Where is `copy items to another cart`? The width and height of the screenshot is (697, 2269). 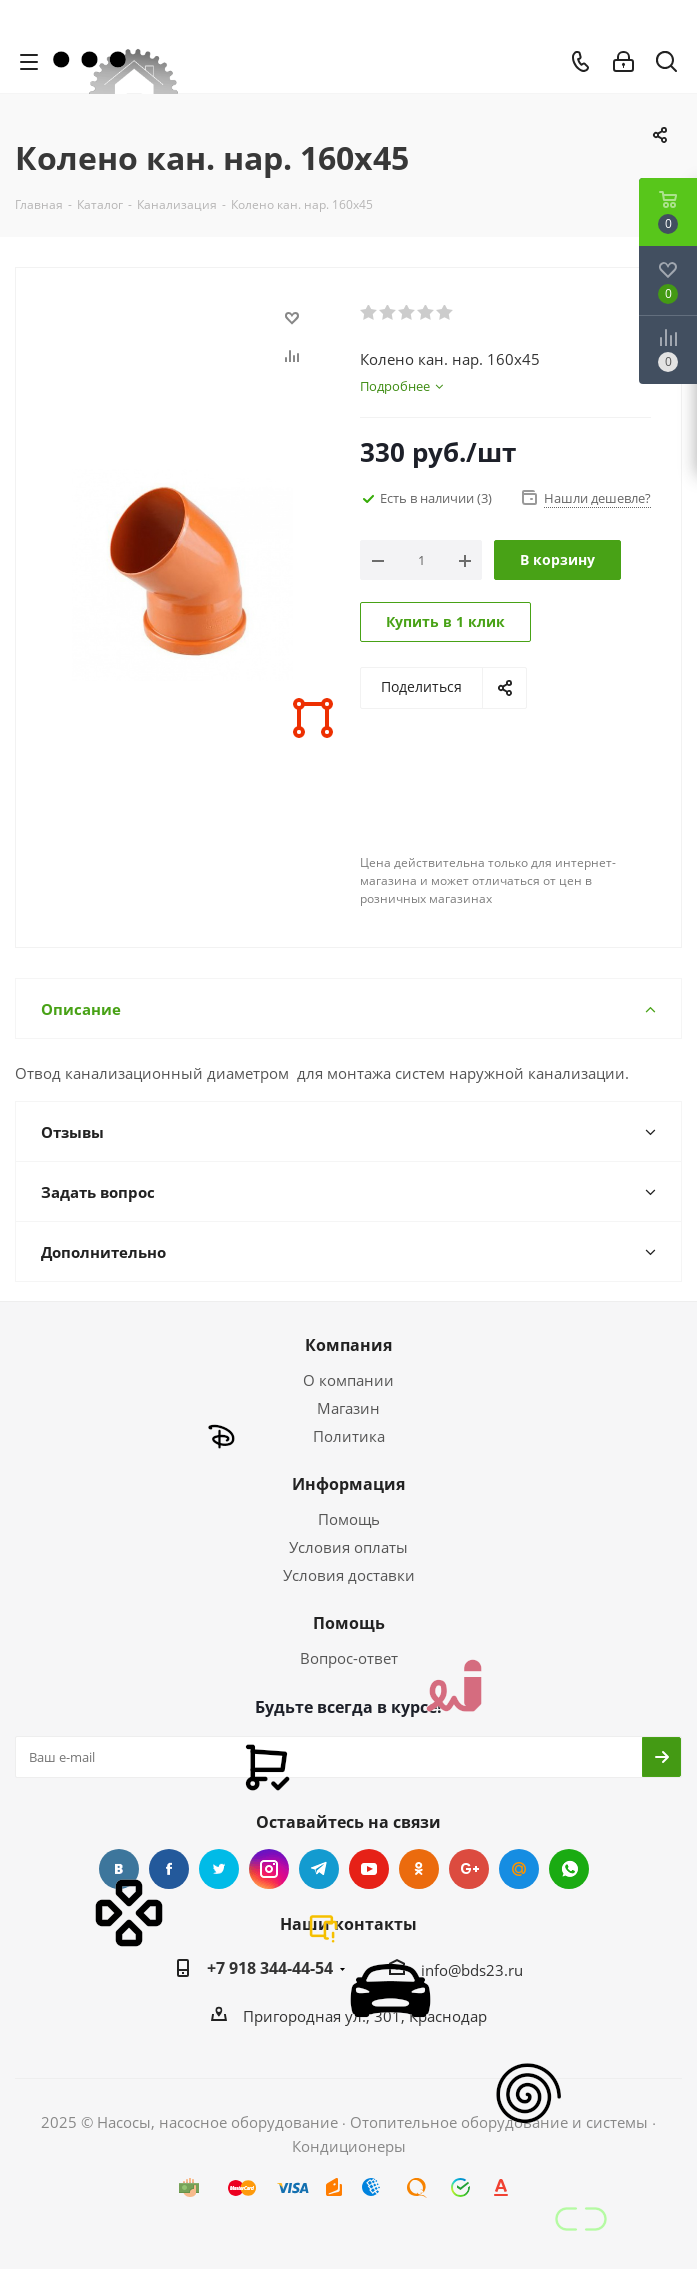
copy items to another cart is located at coordinates (266, 1767).